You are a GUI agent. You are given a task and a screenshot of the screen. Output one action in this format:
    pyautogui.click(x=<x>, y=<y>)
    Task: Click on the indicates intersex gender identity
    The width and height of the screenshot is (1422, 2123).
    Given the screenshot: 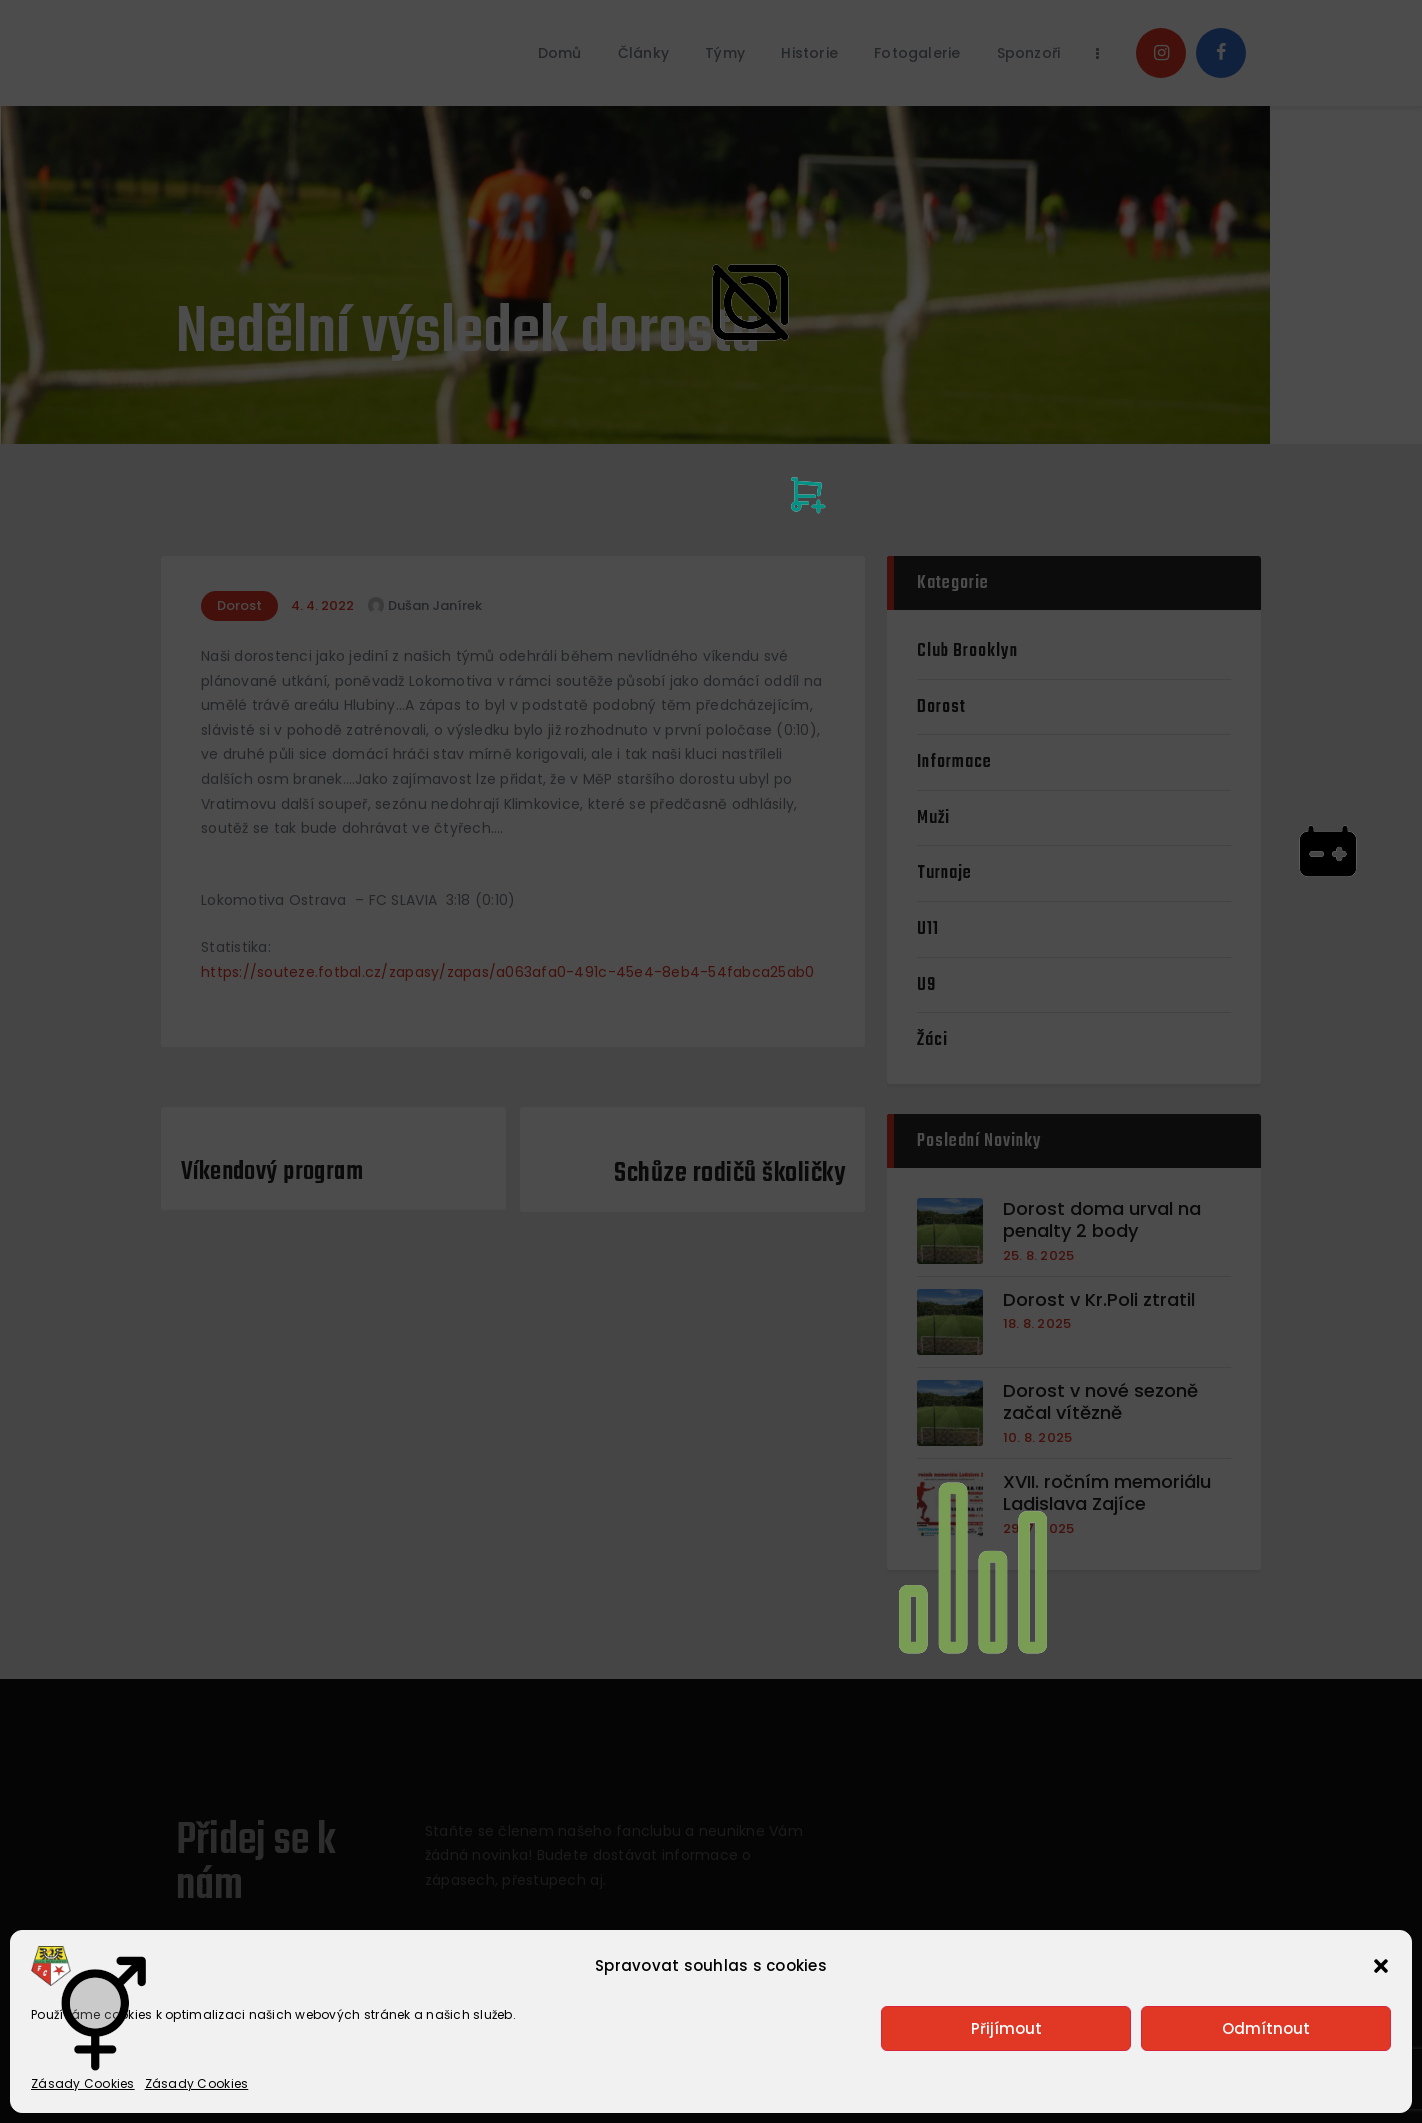 What is the action you would take?
    pyautogui.click(x=99, y=2011)
    